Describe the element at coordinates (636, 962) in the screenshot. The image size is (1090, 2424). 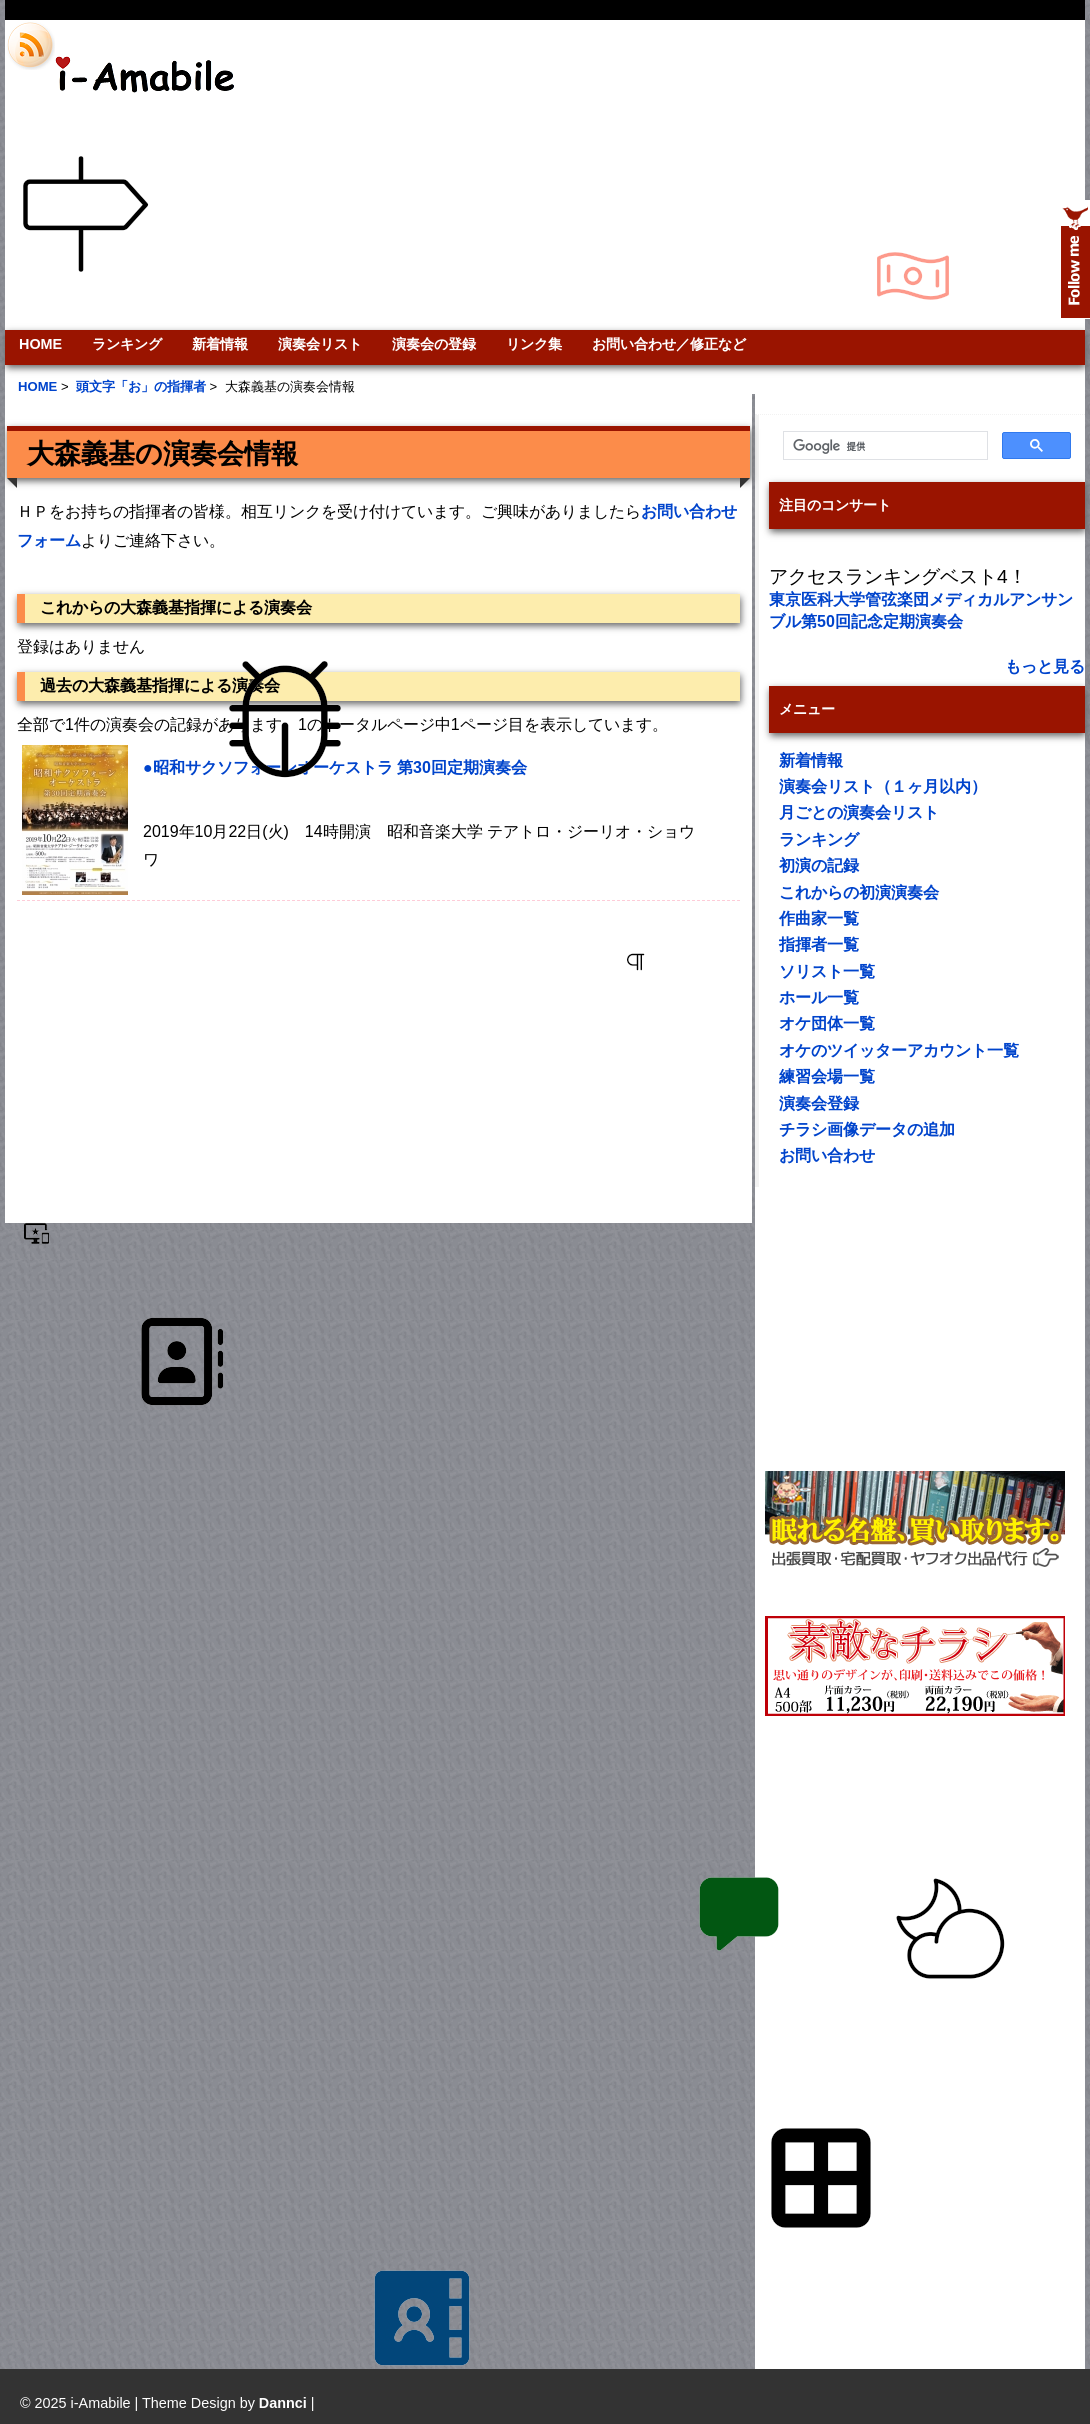
I see `format text as a paragraph` at that location.